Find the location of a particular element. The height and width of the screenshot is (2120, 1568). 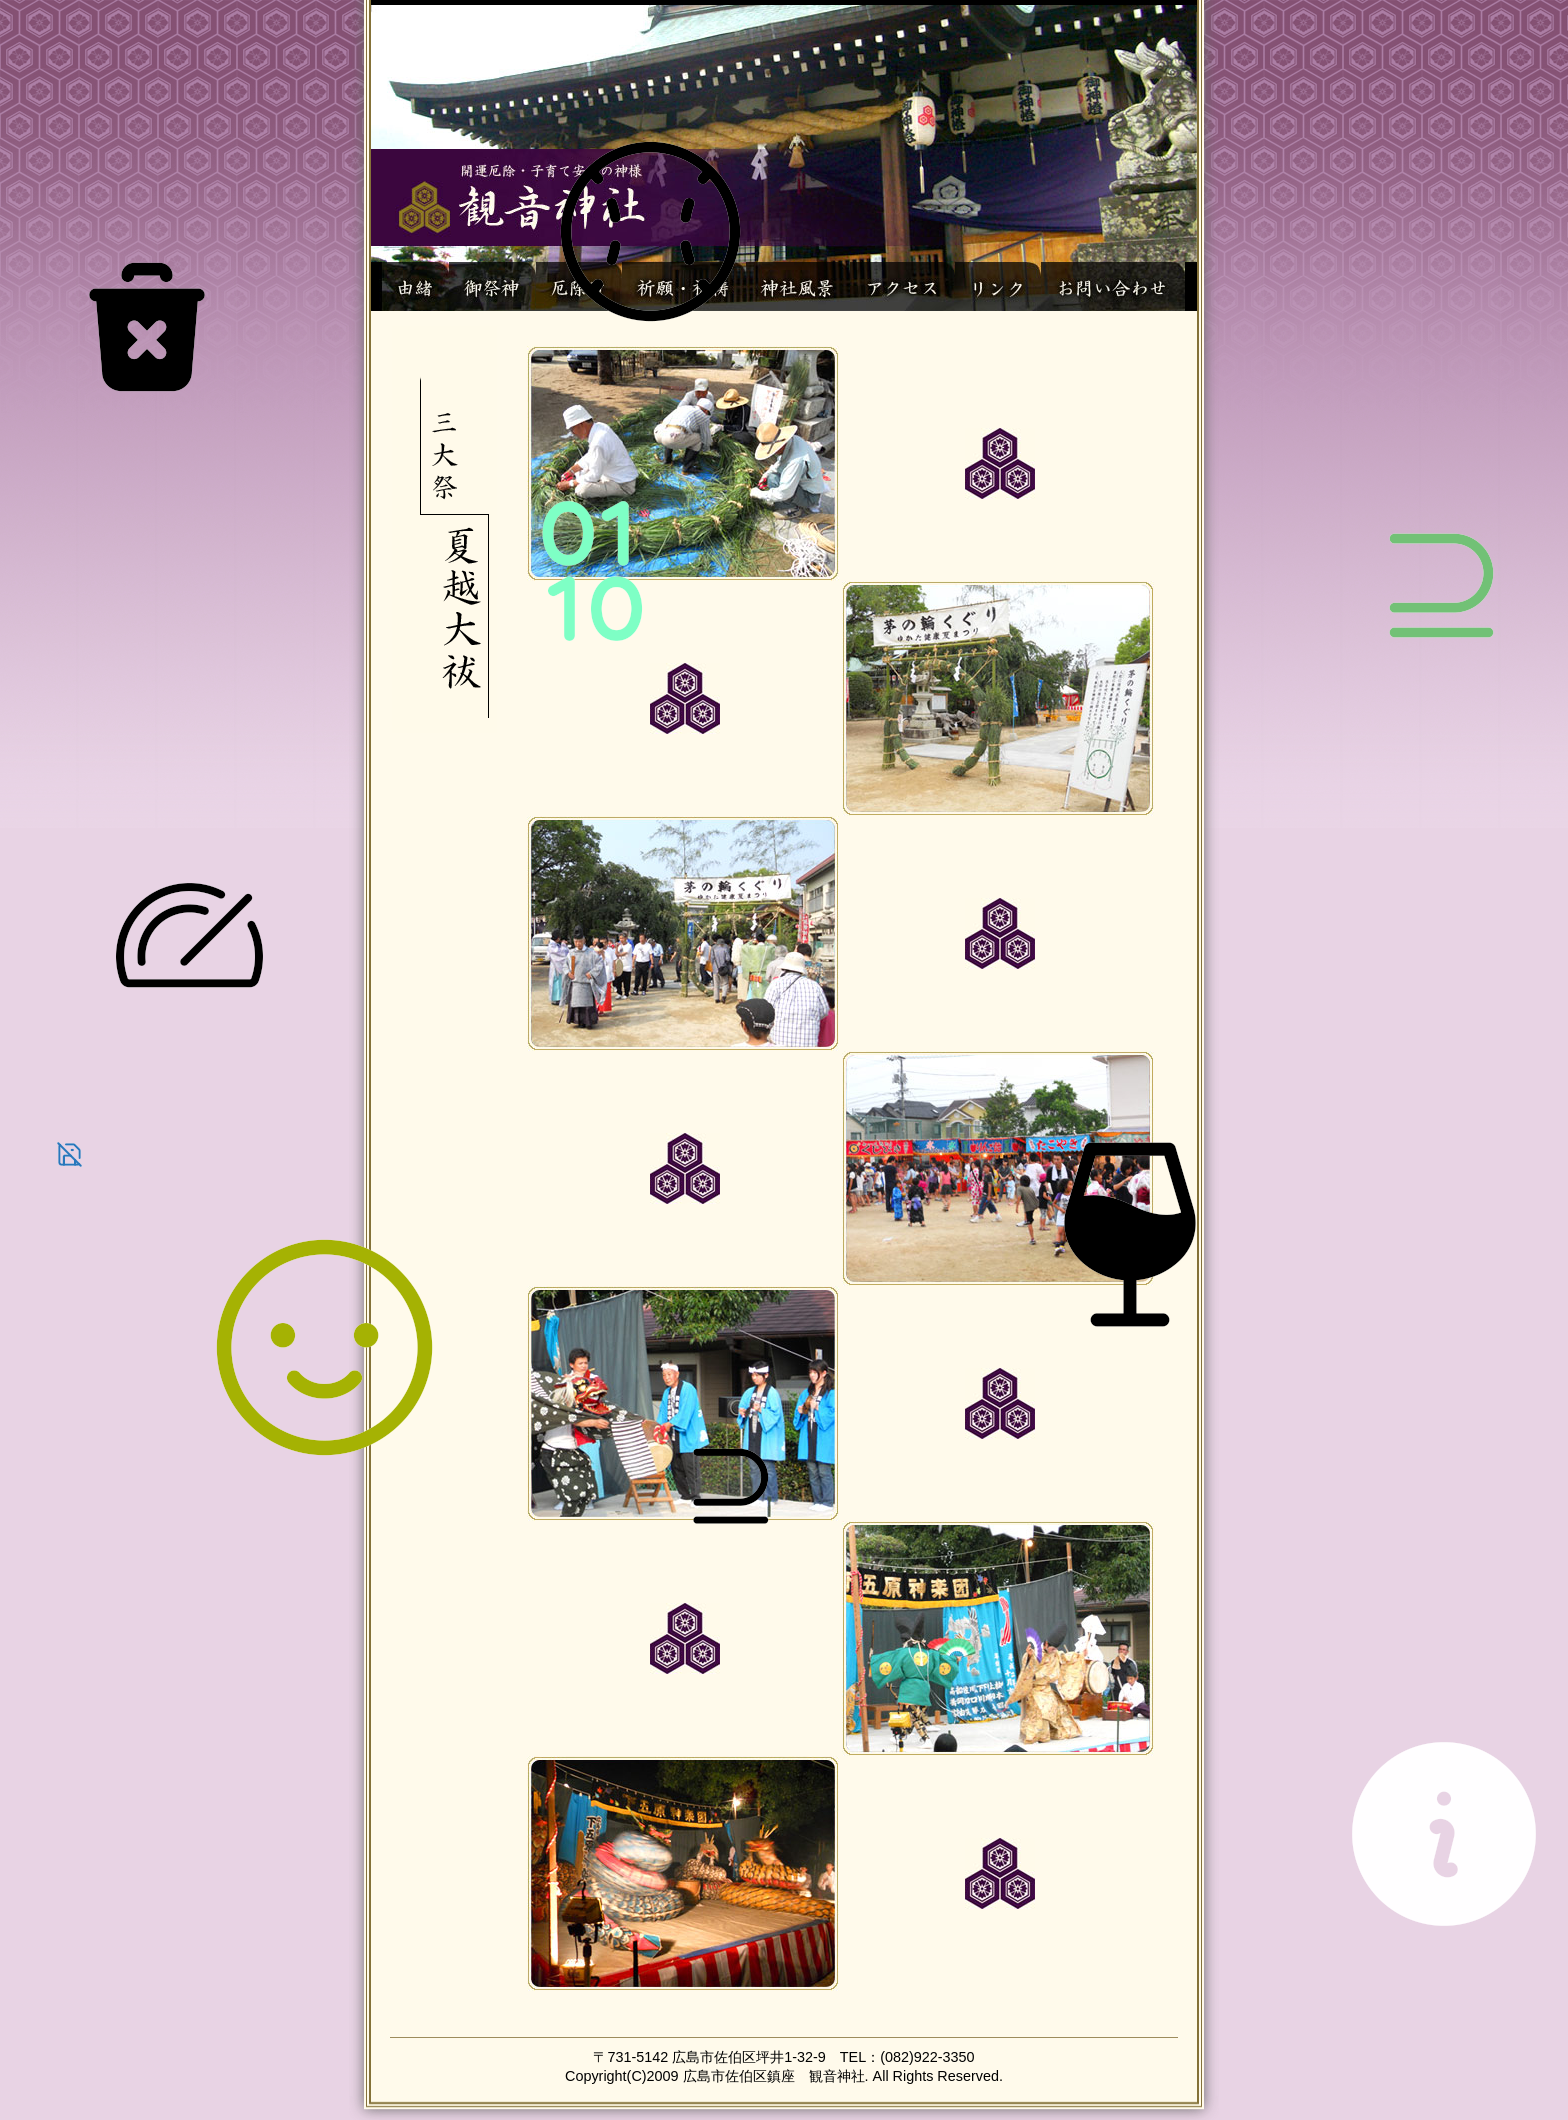

indicates a superset relationship in mathematical notation is located at coordinates (1439, 588).